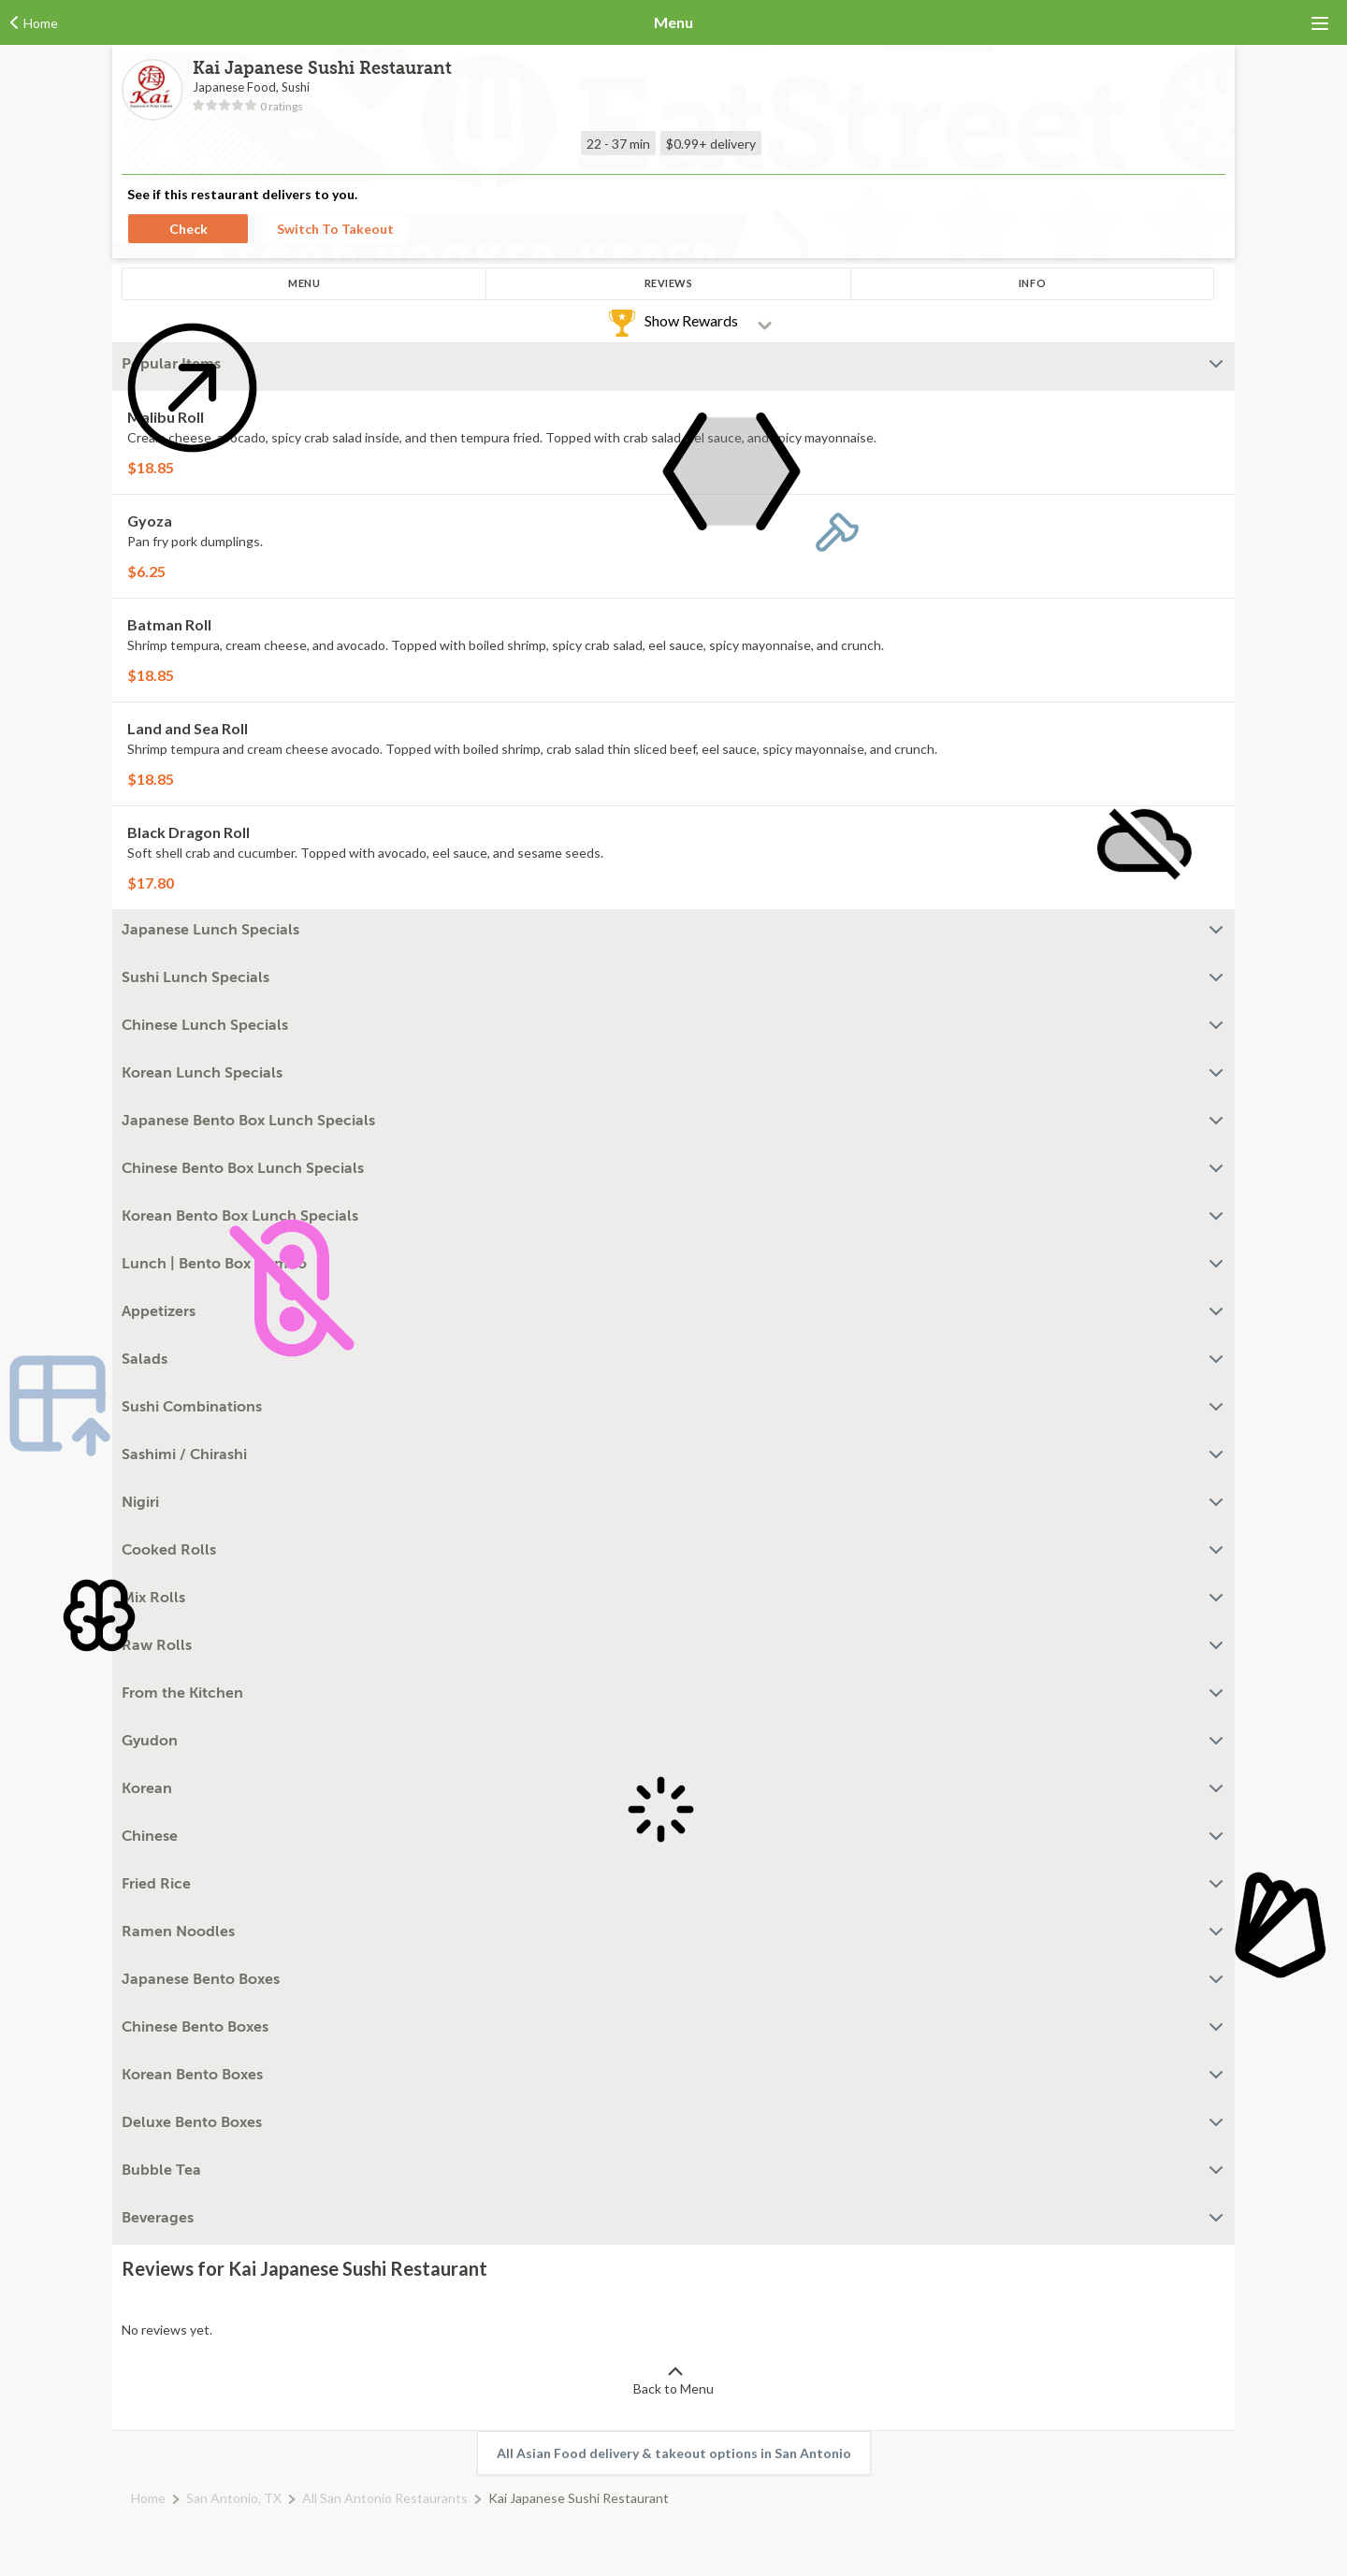  What do you see at coordinates (731, 471) in the screenshot?
I see `view or edit source code` at bounding box center [731, 471].